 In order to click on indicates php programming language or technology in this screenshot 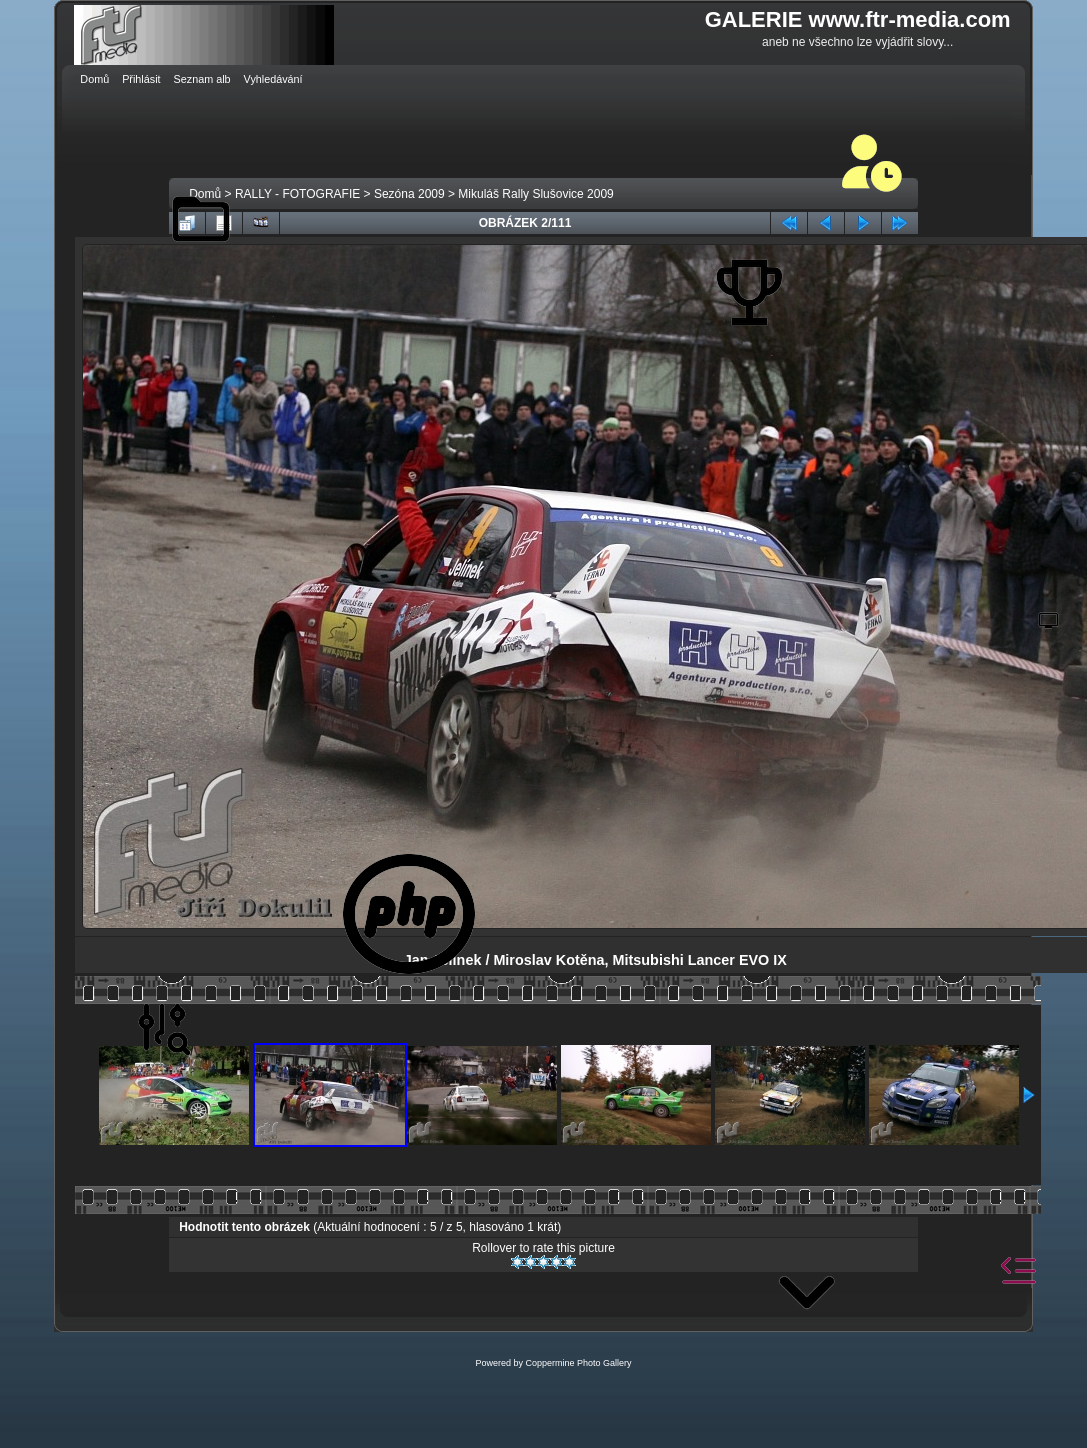, I will do `click(409, 914)`.